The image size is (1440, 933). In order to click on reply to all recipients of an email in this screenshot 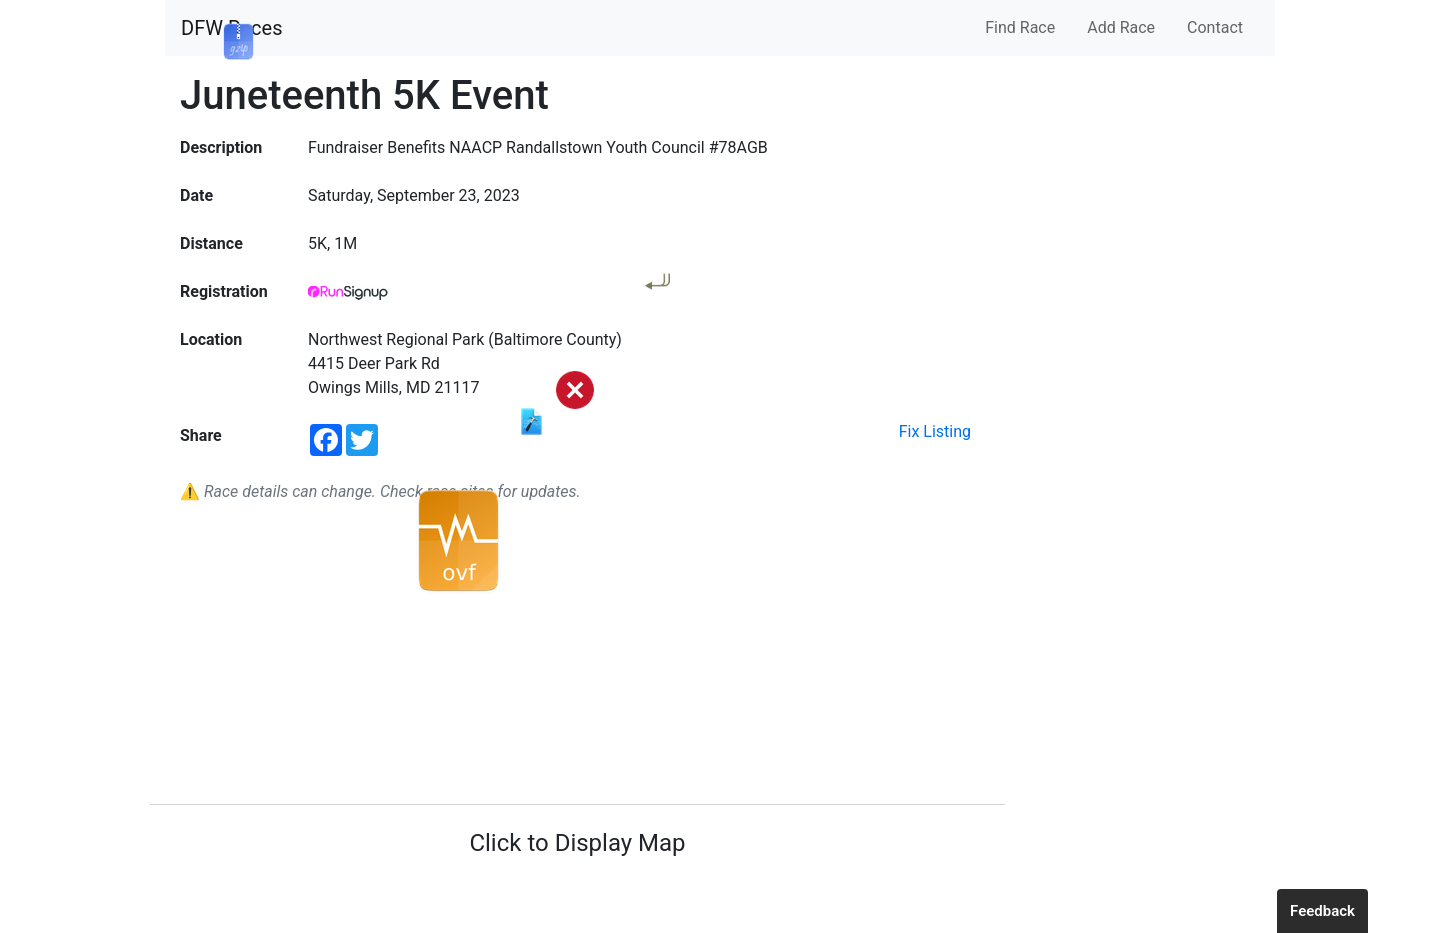, I will do `click(657, 280)`.